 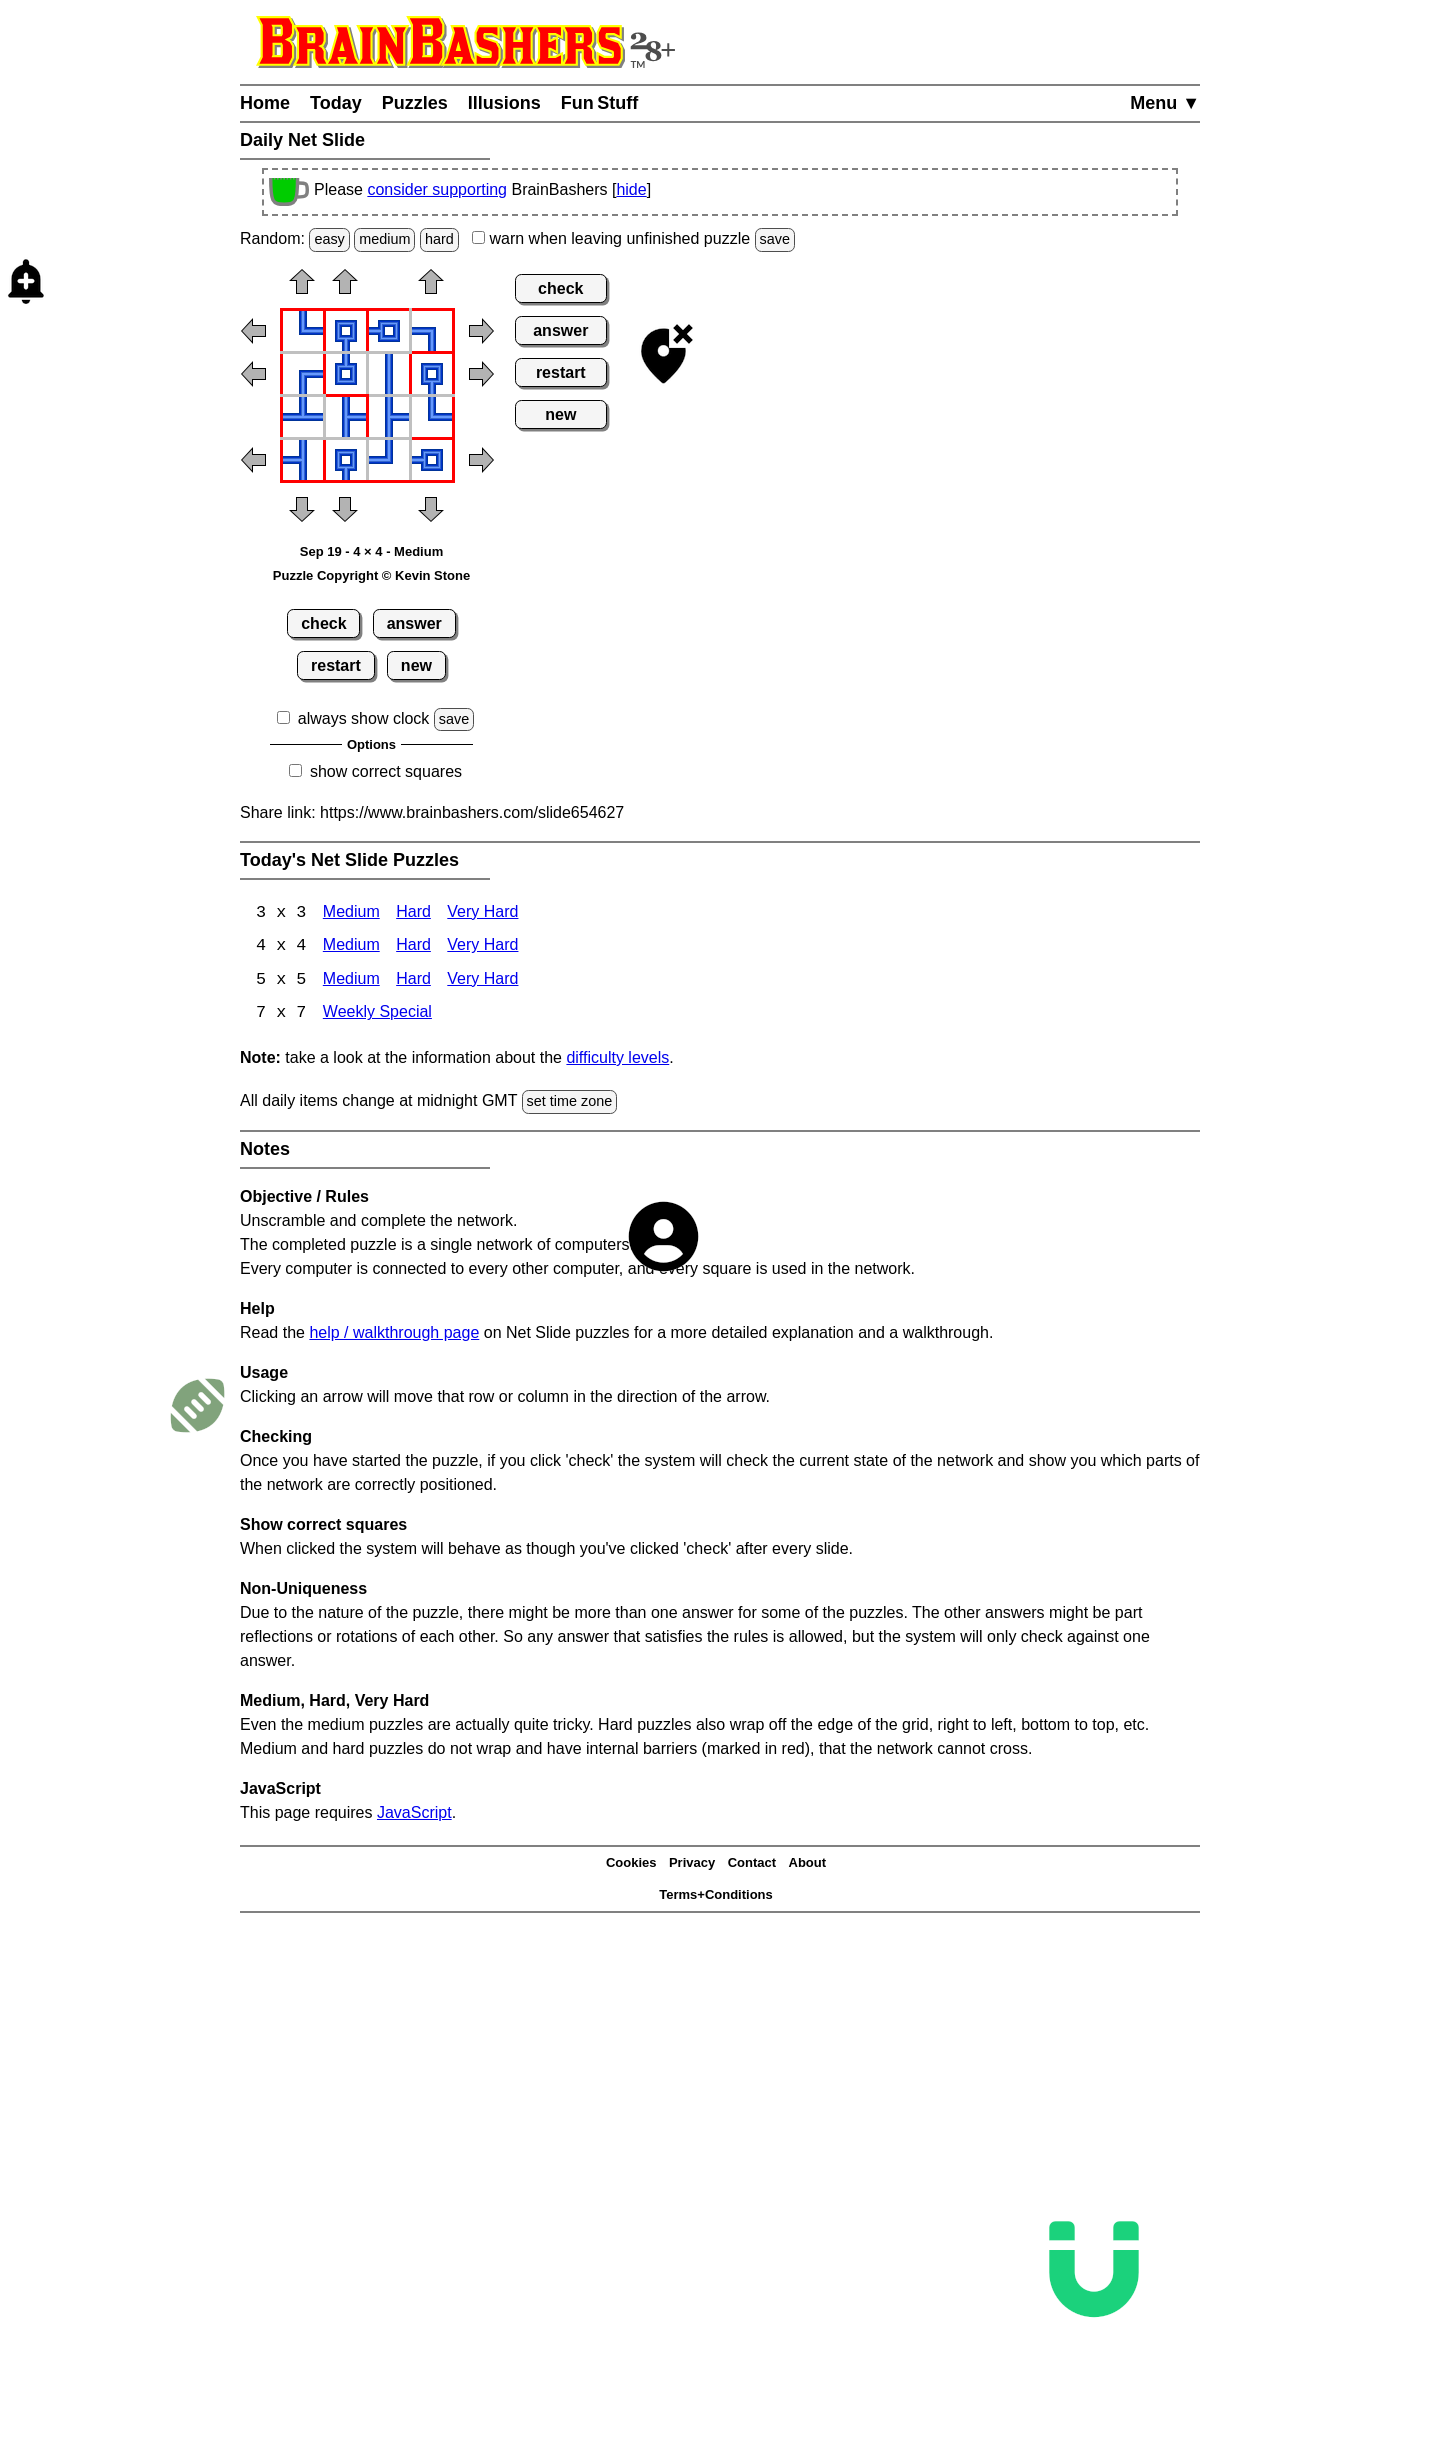 What do you see at coordinates (197, 1405) in the screenshot?
I see `access football or american sports content` at bounding box center [197, 1405].